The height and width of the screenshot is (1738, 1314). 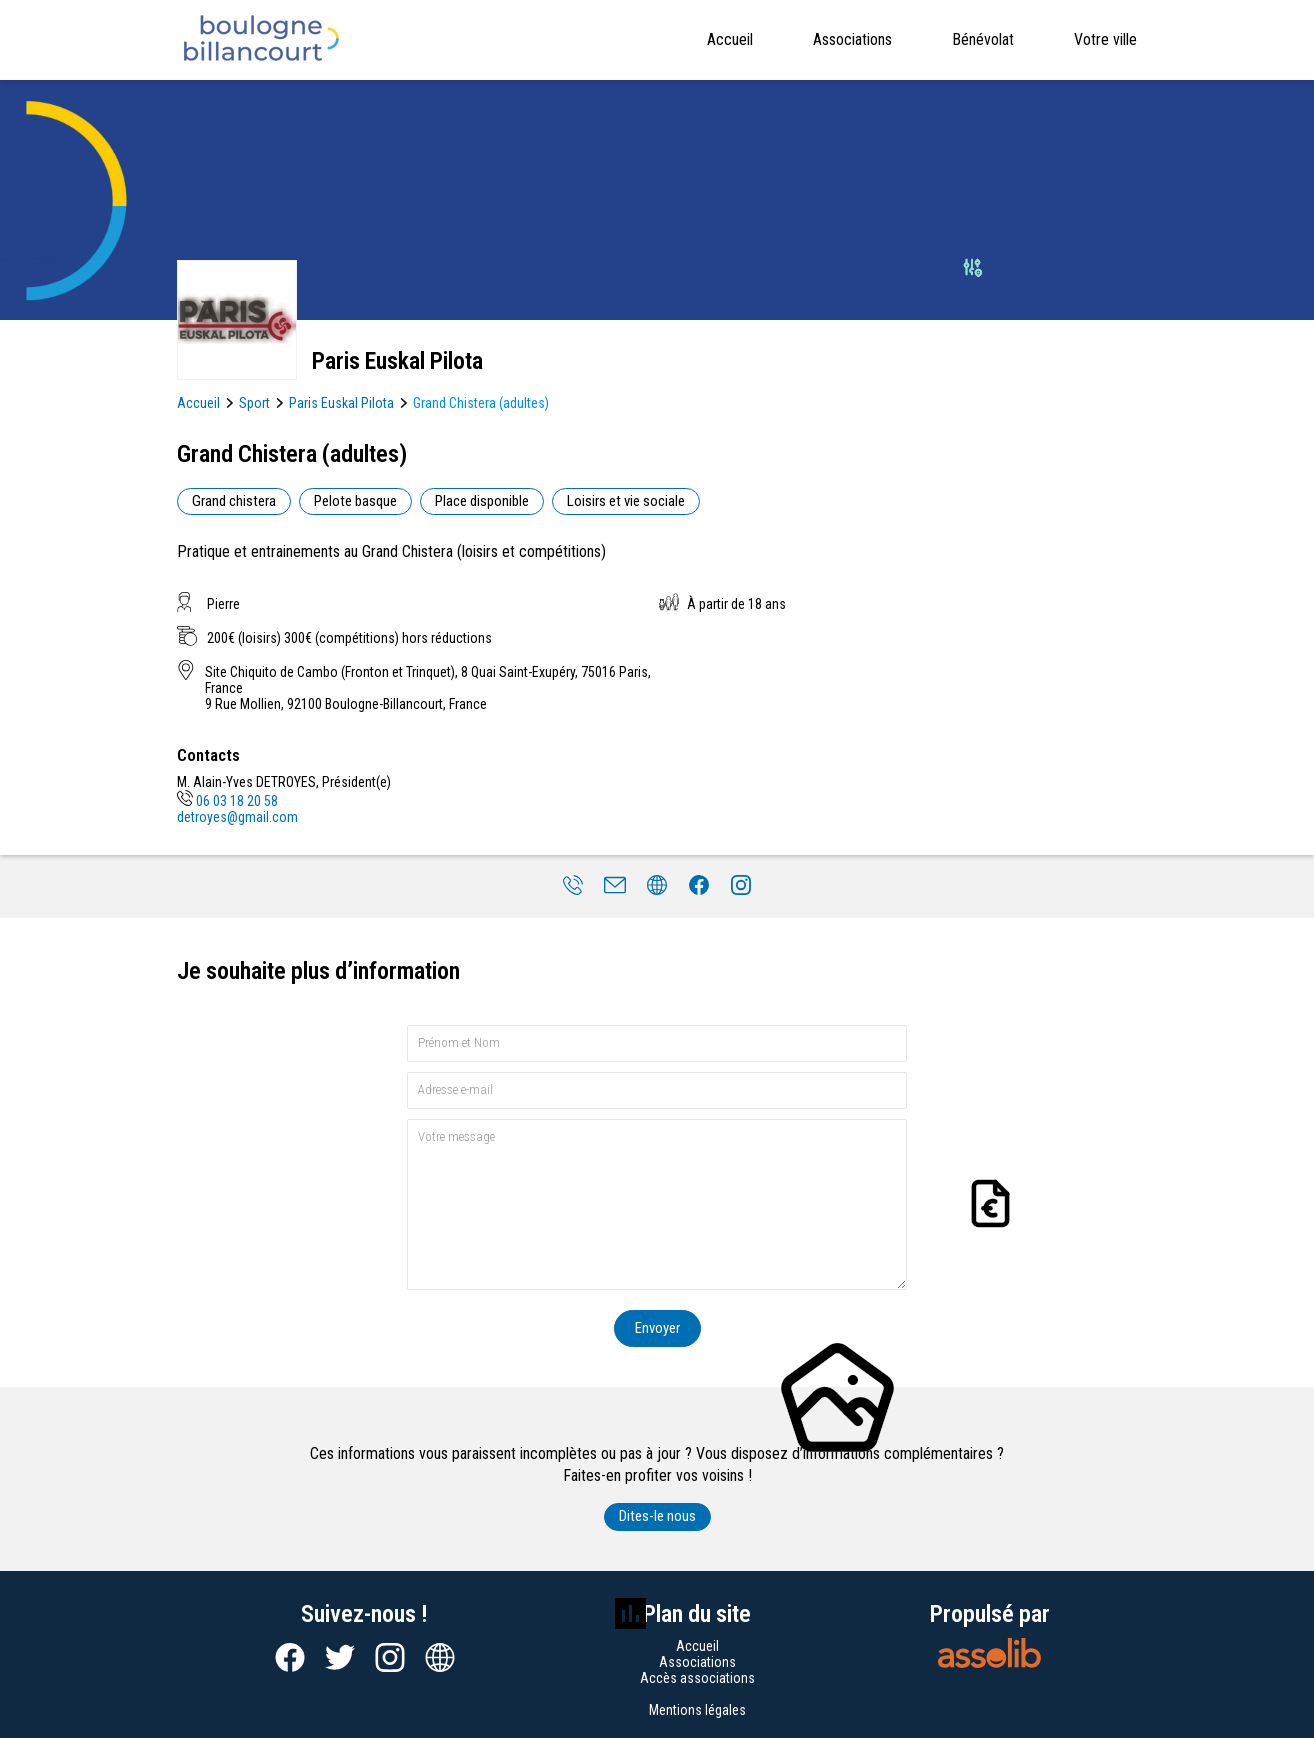 What do you see at coordinates (972, 267) in the screenshot?
I see `pin or save current filter settings` at bounding box center [972, 267].